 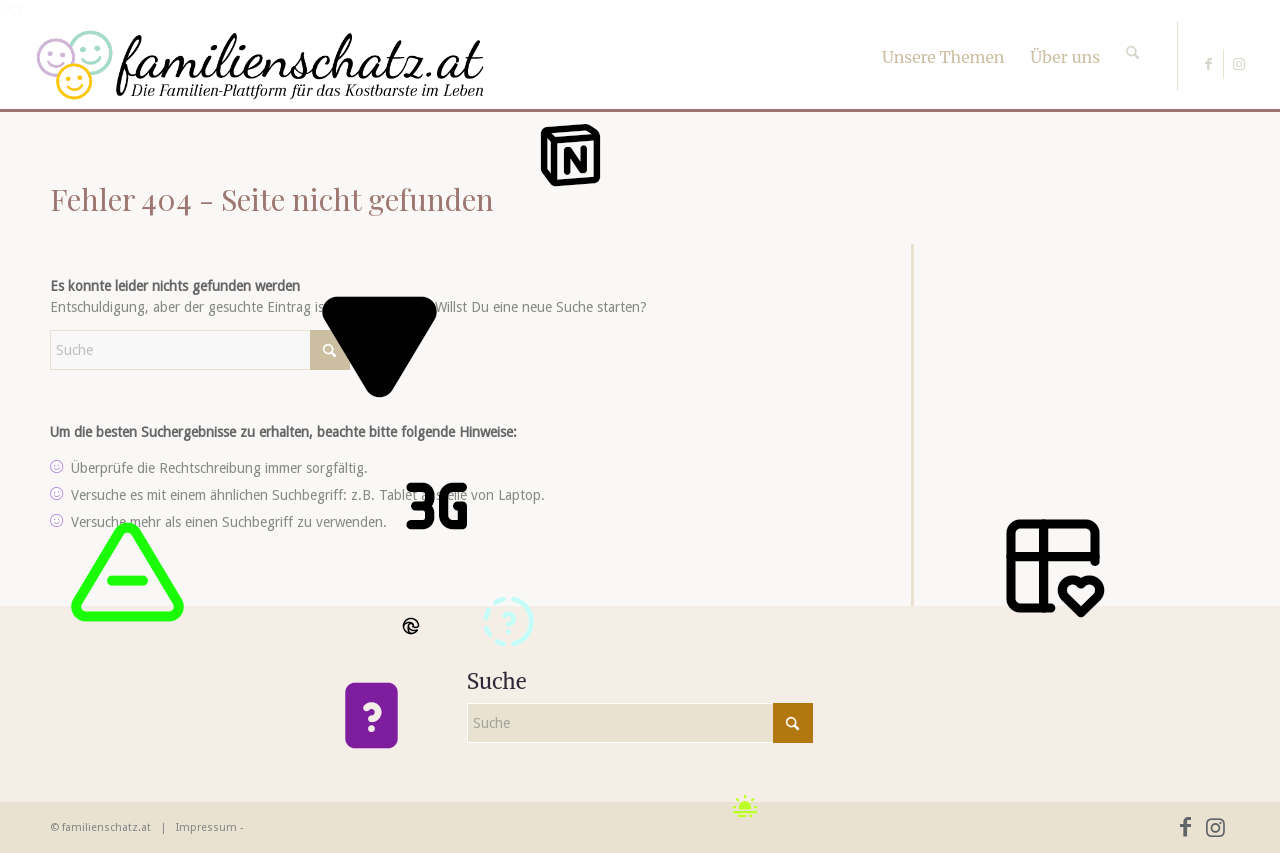 What do you see at coordinates (379, 343) in the screenshot?
I see `expand dropdown menu` at bounding box center [379, 343].